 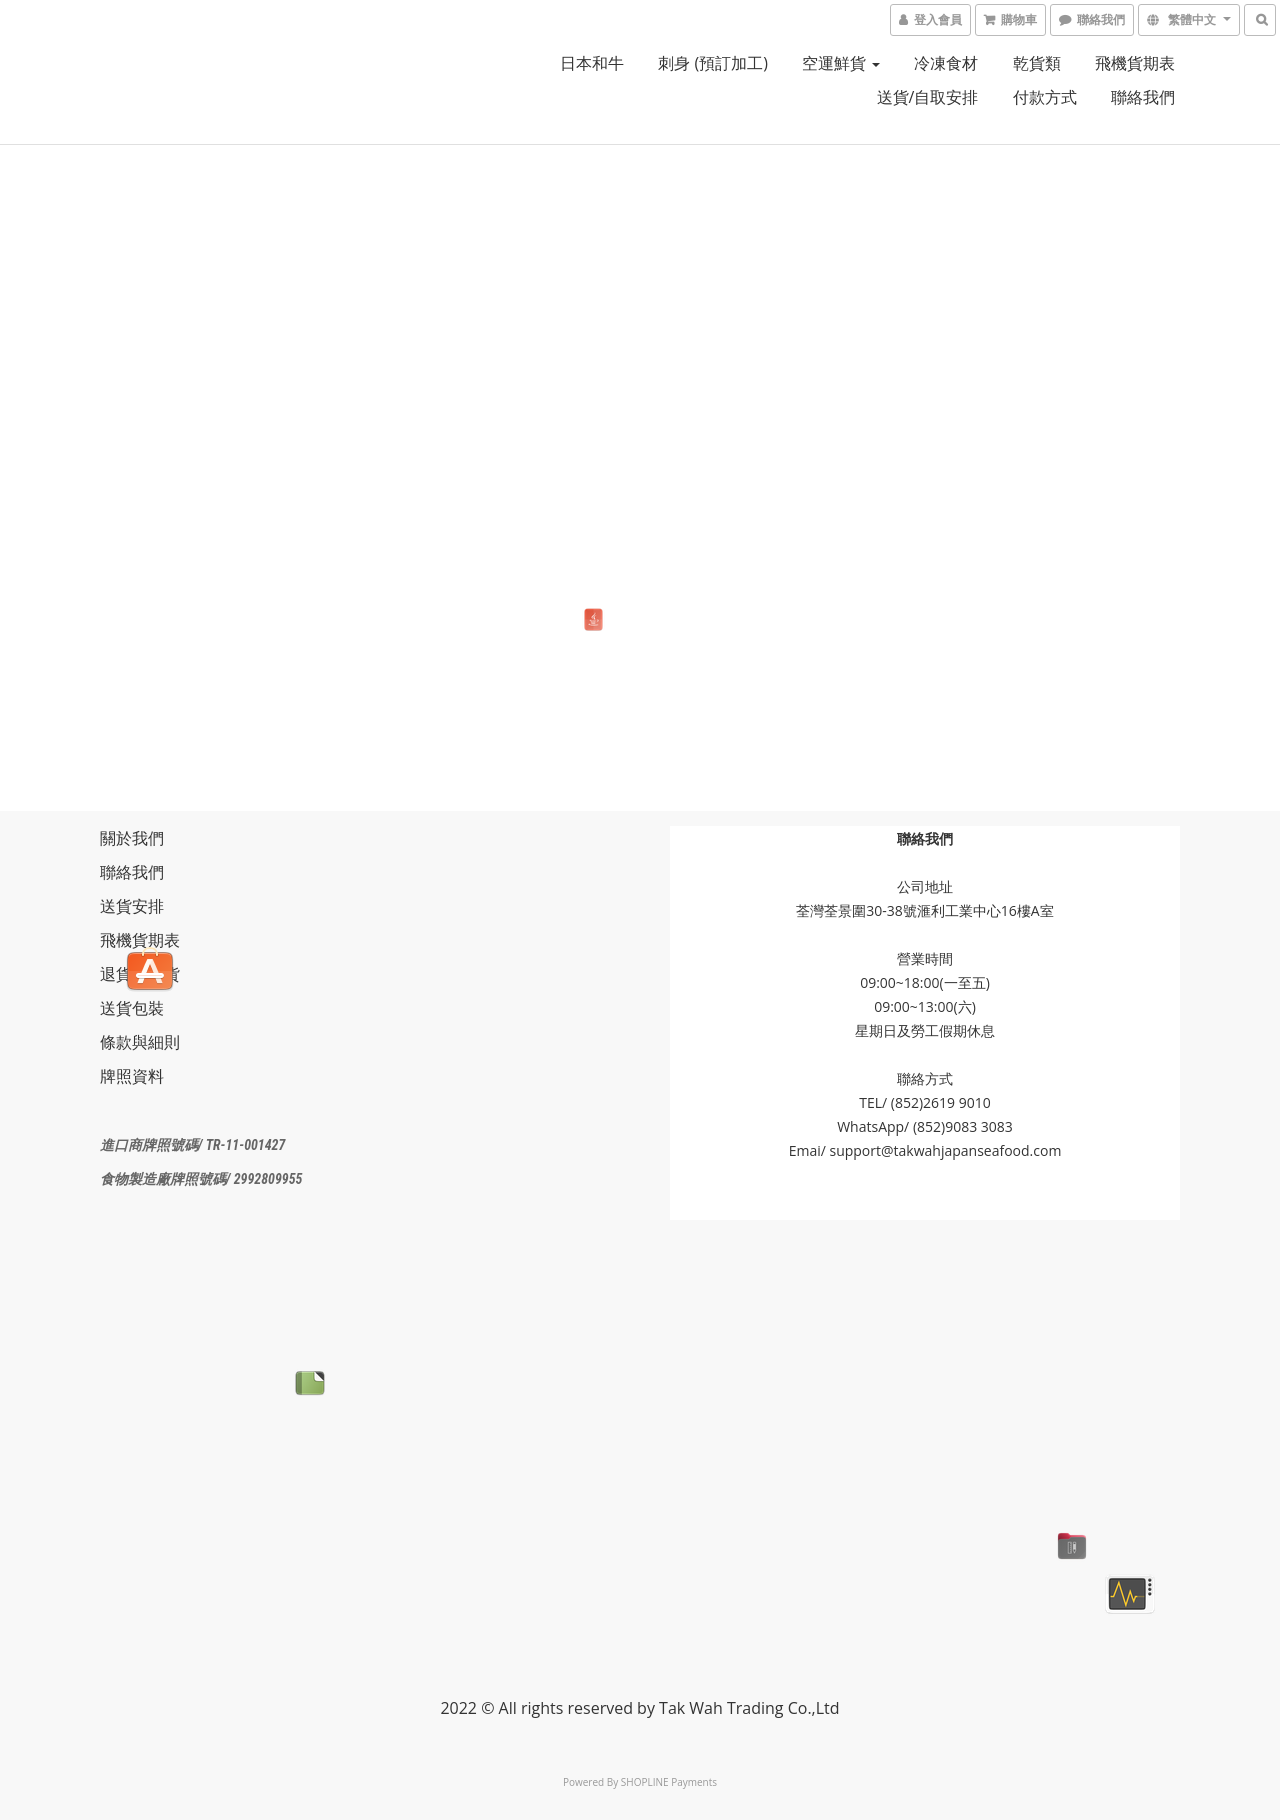 What do you see at coordinates (593, 619) in the screenshot?
I see `a java source code file` at bounding box center [593, 619].